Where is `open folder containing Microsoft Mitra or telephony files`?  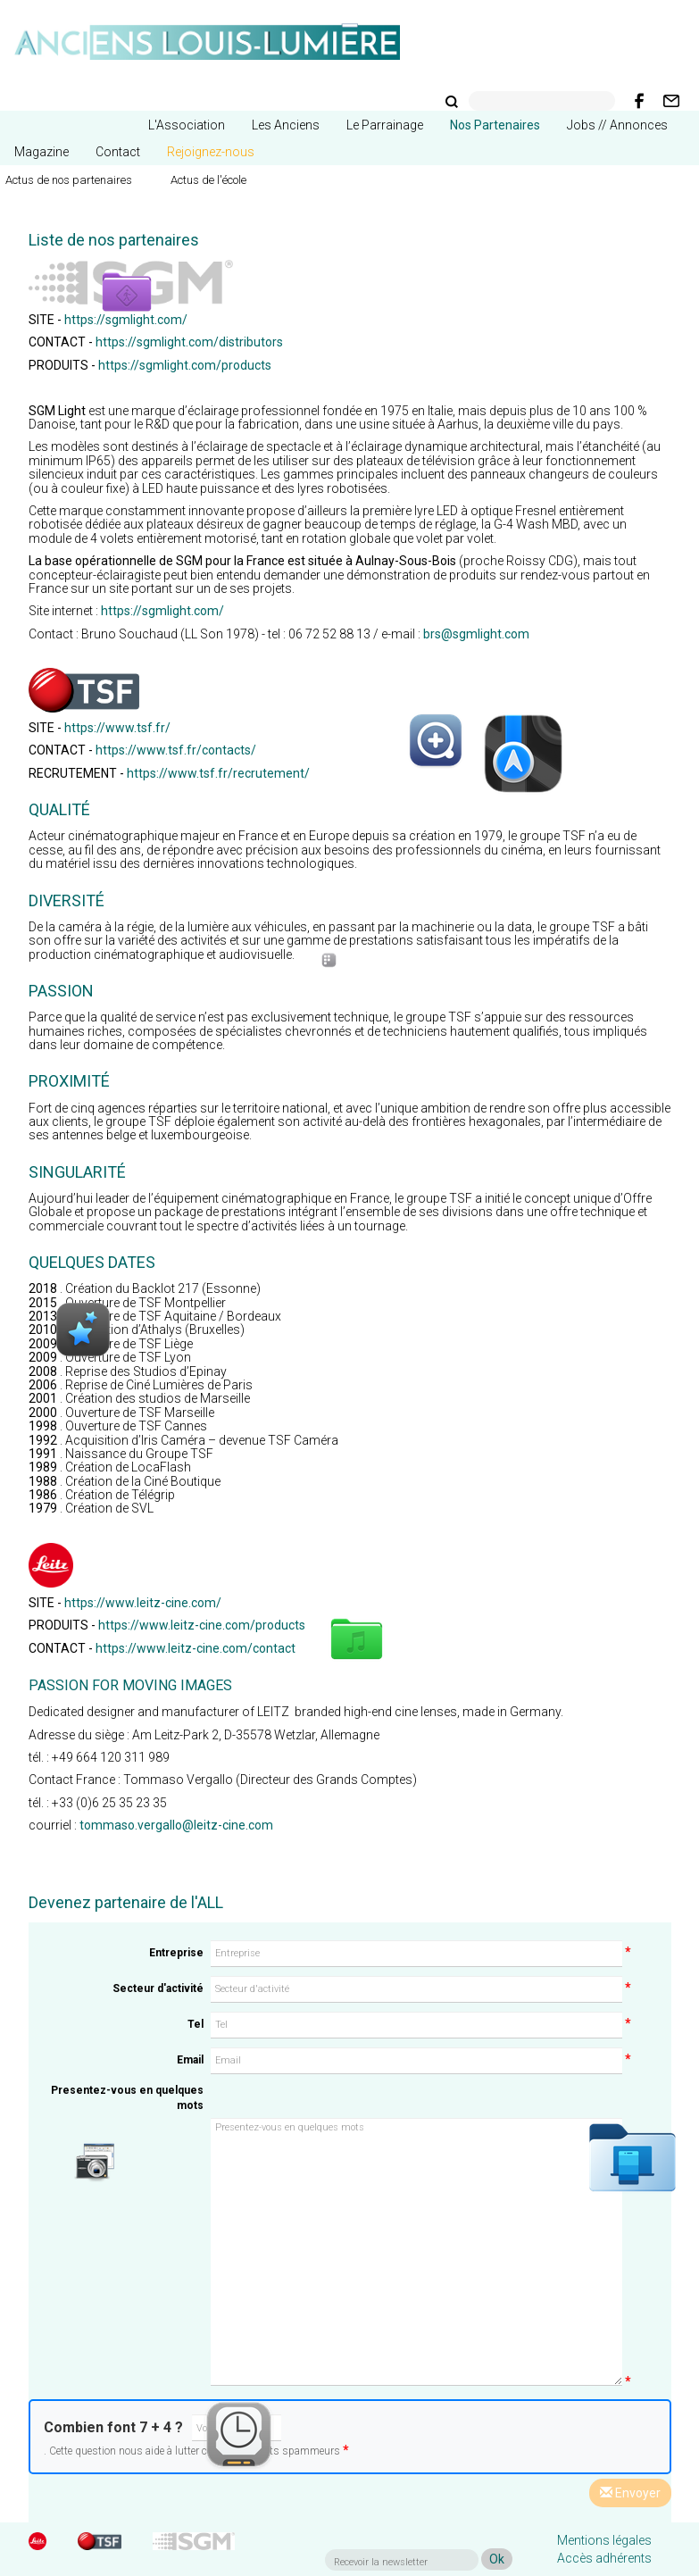 open folder containing Microsoft Mitra or telephony files is located at coordinates (632, 2160).